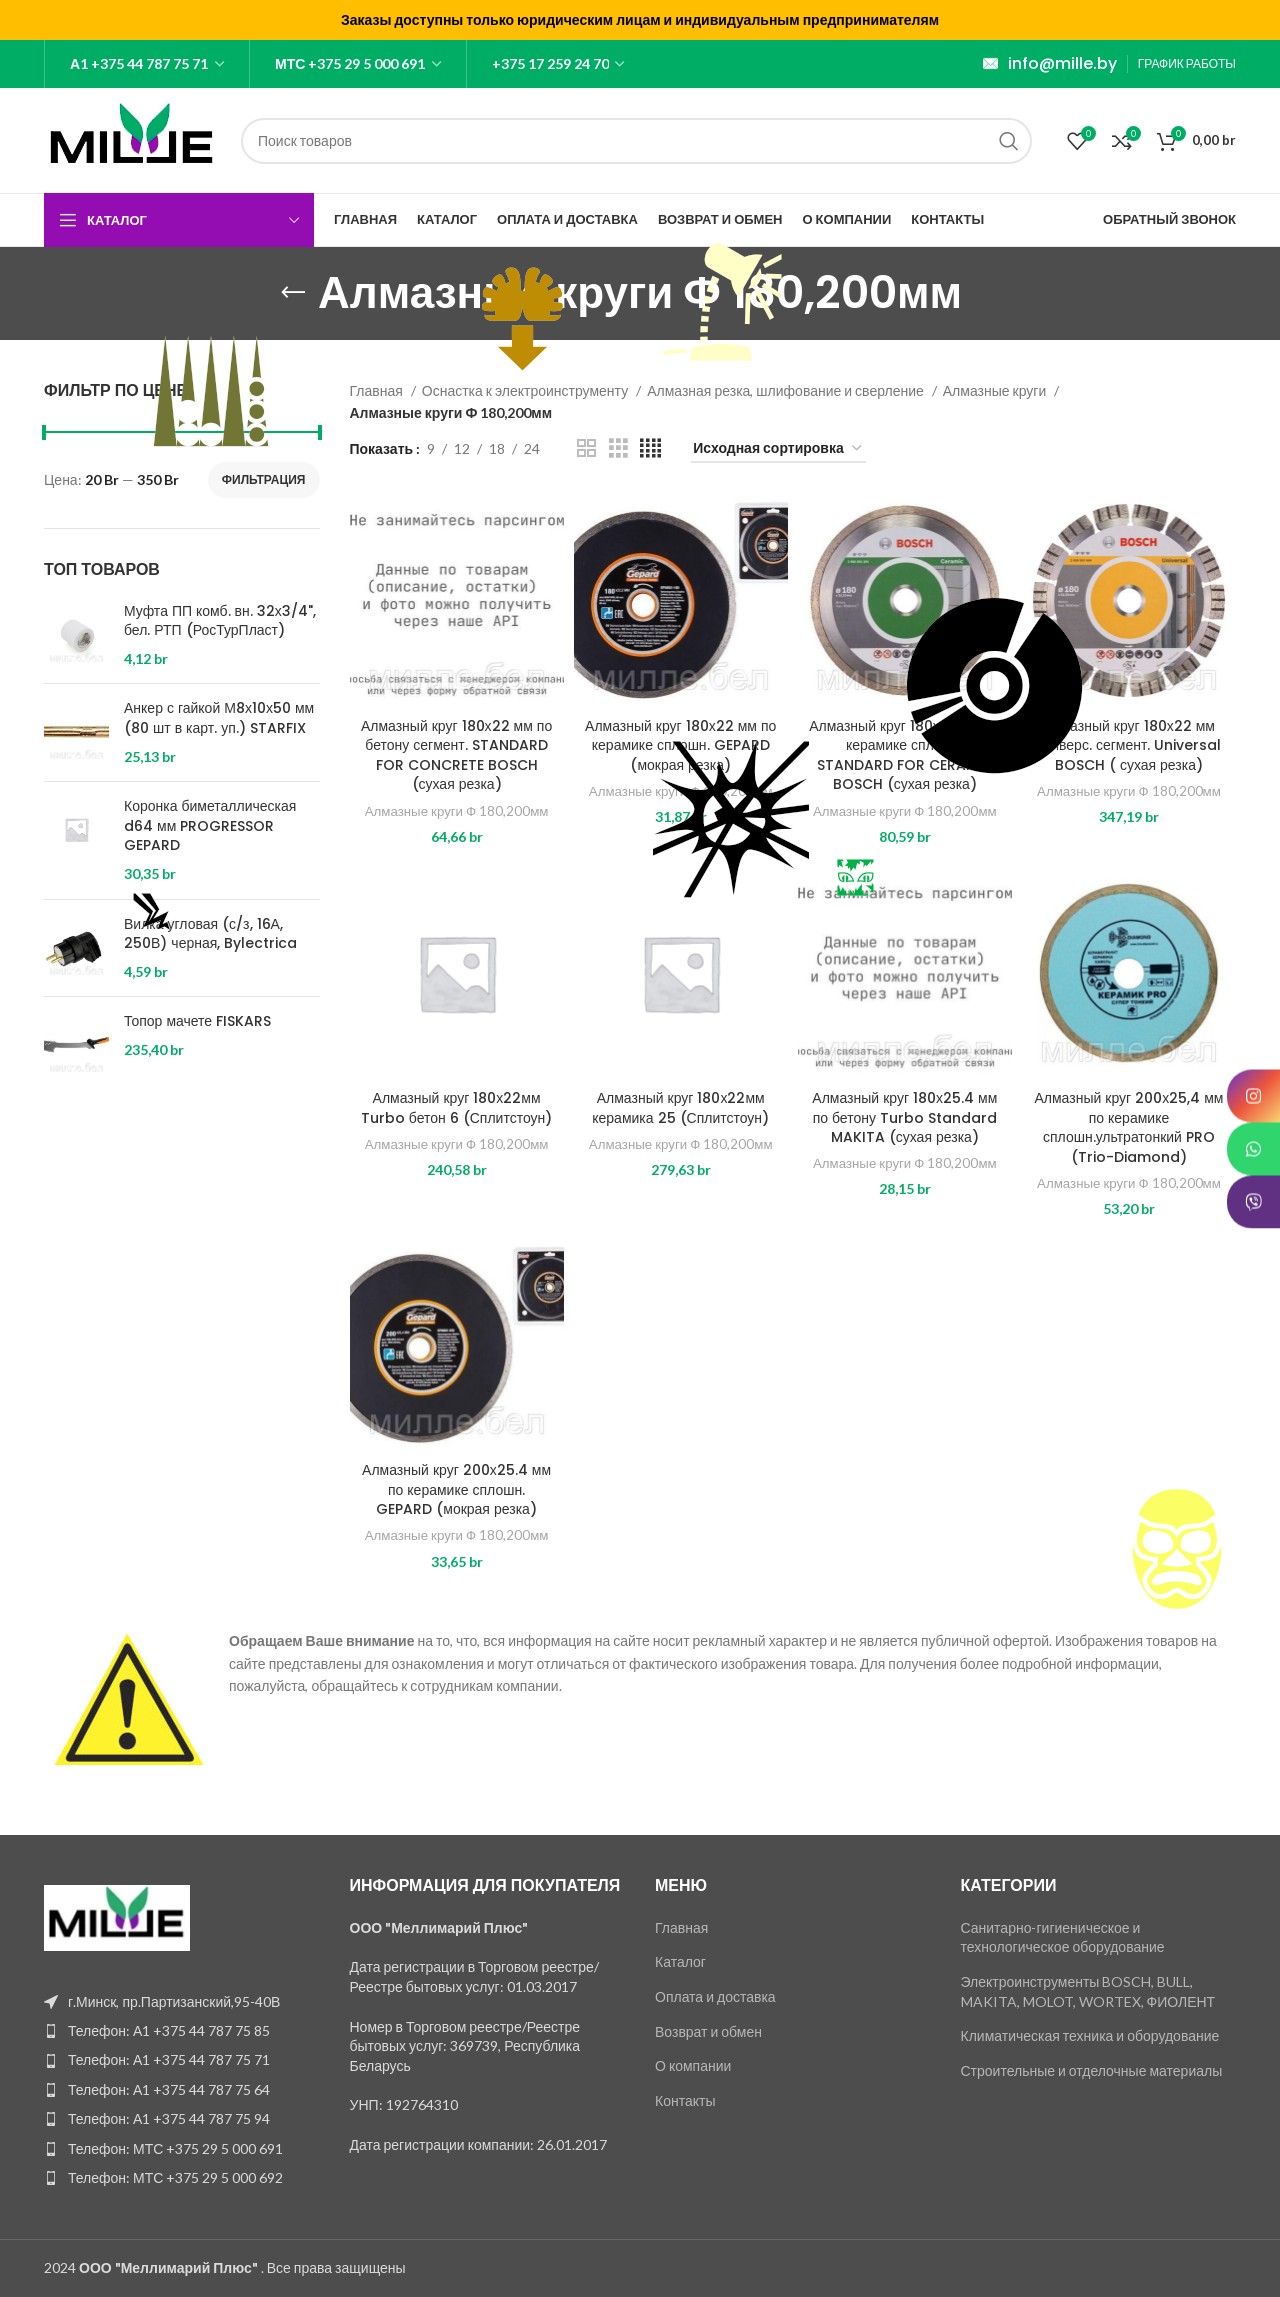  What do you see at coordinates (211, 389) in the screenshot?
I see `play backgammon` at bounding box center [211, 389].